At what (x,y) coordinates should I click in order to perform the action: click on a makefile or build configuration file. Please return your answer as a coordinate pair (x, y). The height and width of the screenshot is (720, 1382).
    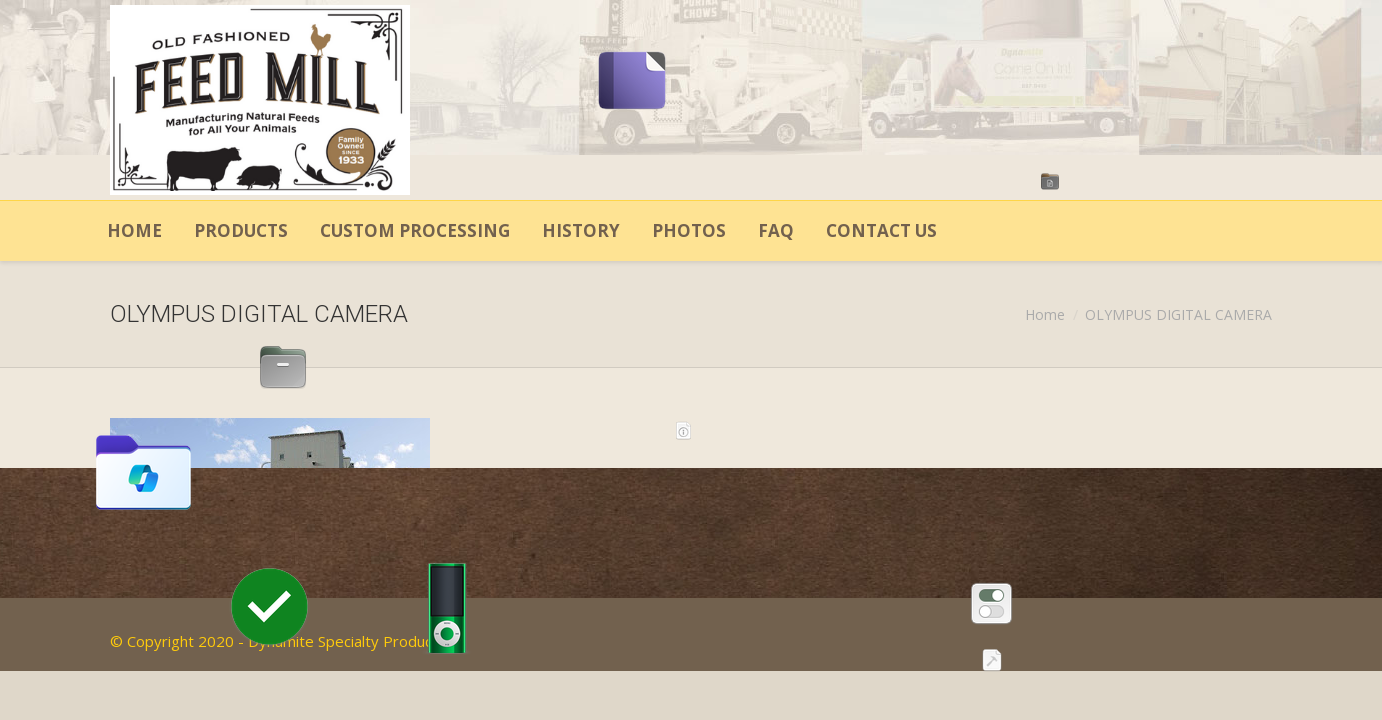
    Looking at the image, I should click on (992, 660).